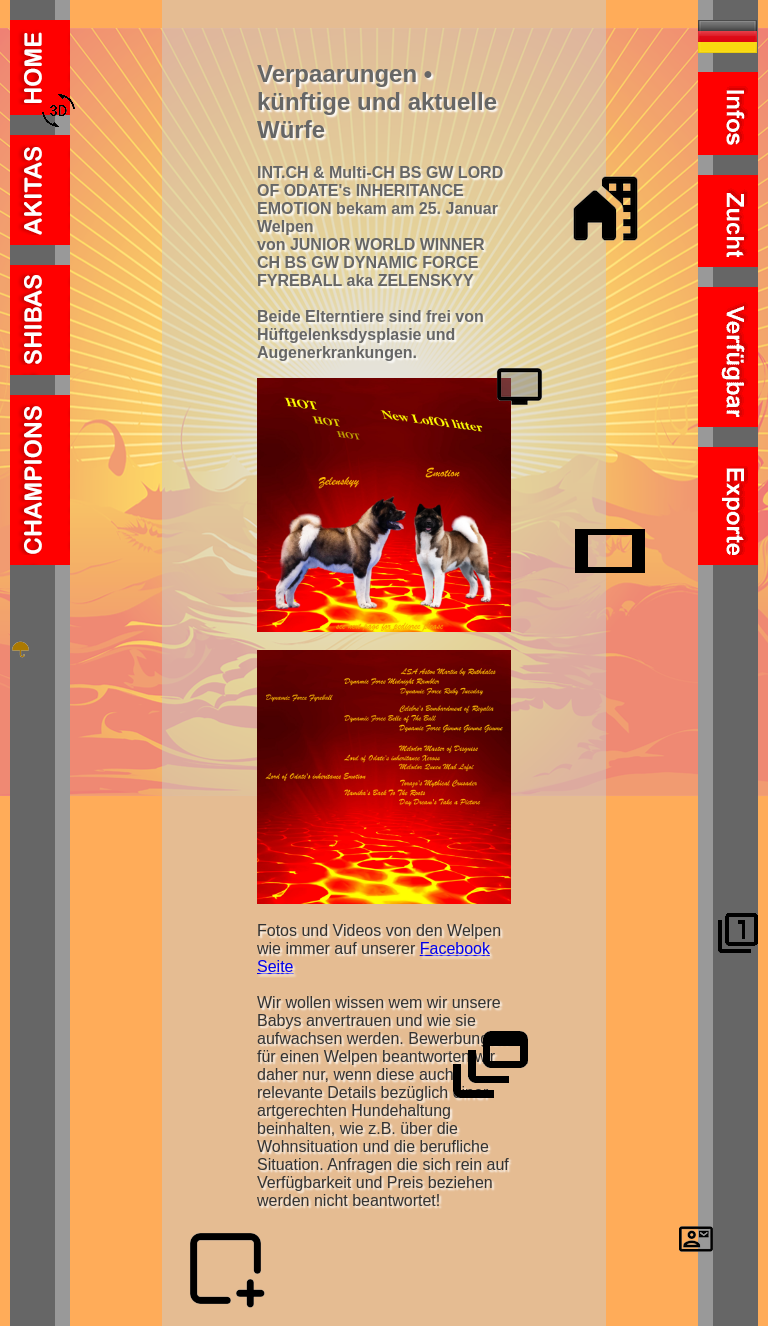 This screenshot has width=768, height=1326. What do you see at coordinates (225, 1268) in the screenshot?
I see `add a new item or element` at bounding box center [225, 1268].